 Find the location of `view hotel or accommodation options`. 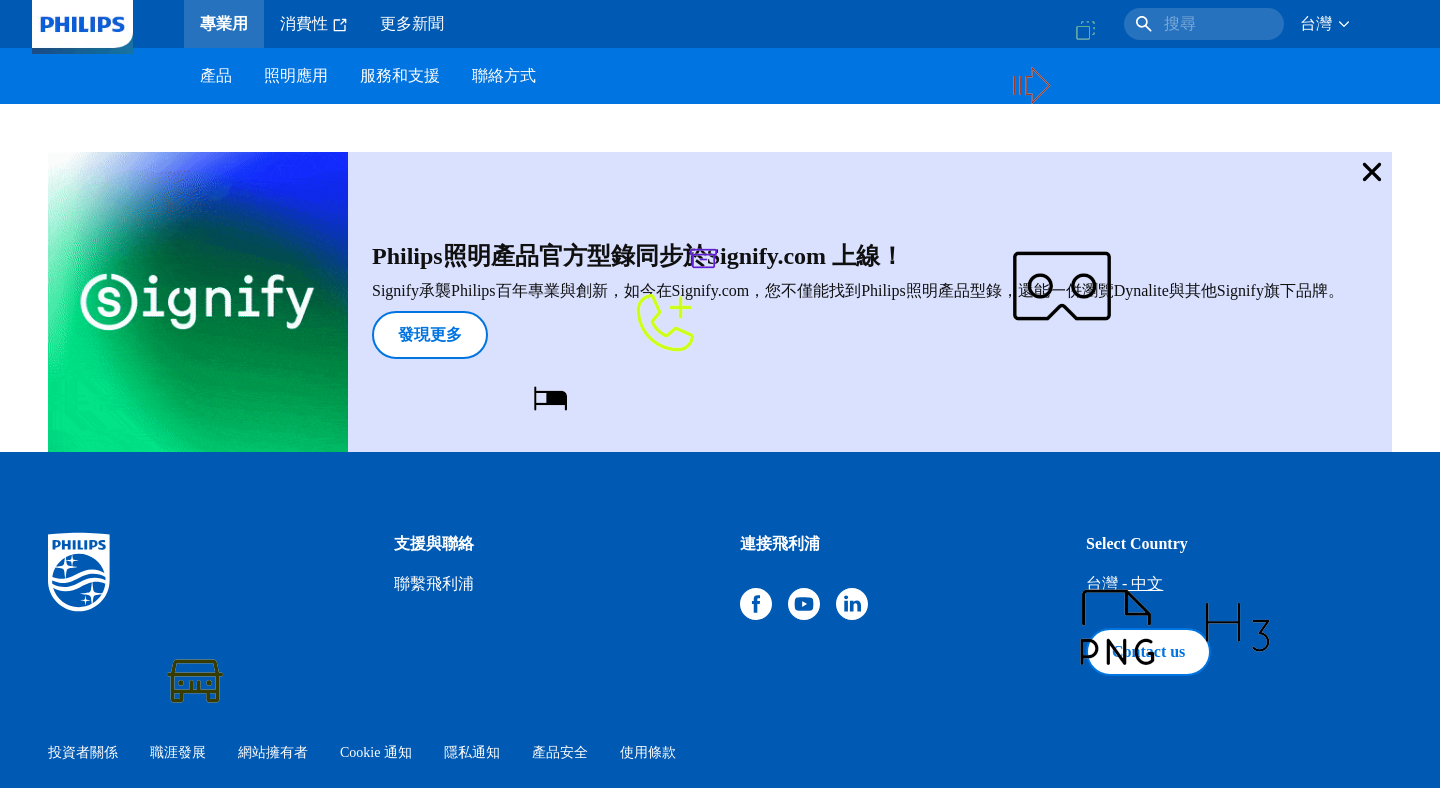

view hotel or accommodation options is located at coordinates (549, 398).